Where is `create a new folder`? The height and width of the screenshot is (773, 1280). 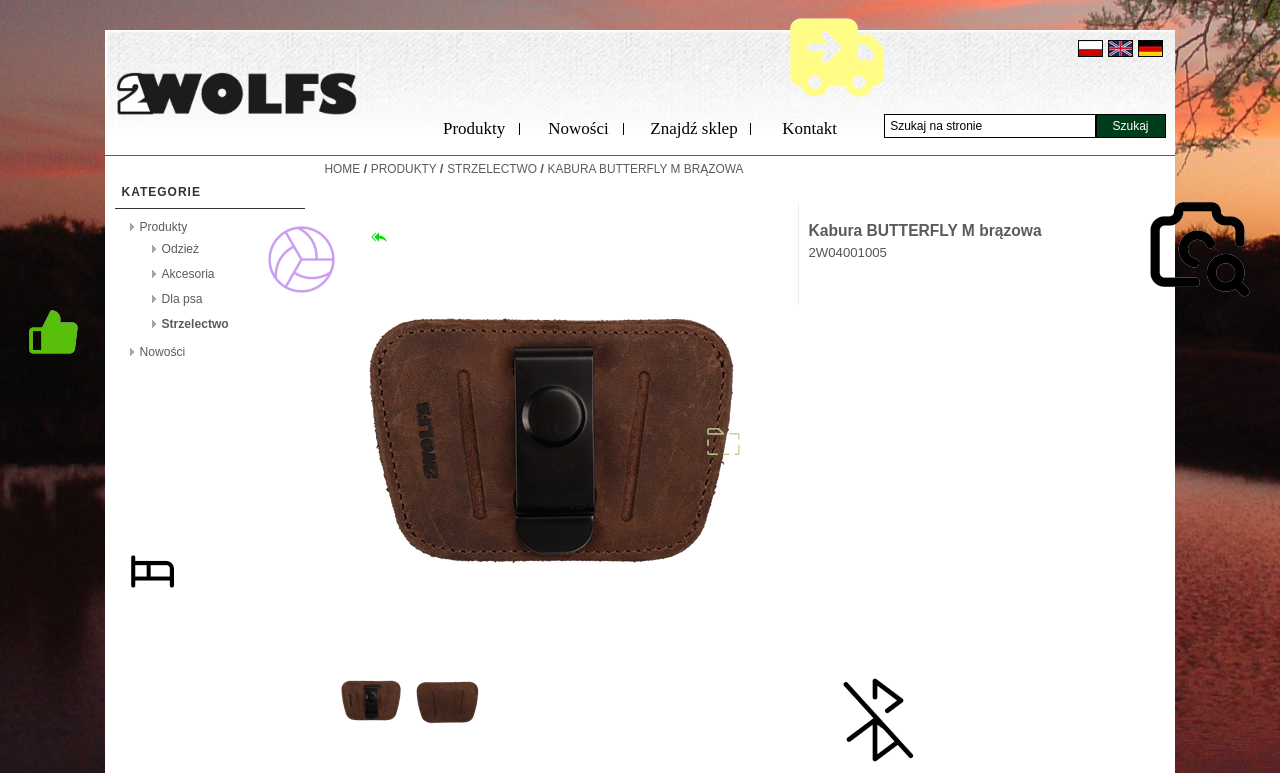
create a new folder is located at coordinates (723, 441).